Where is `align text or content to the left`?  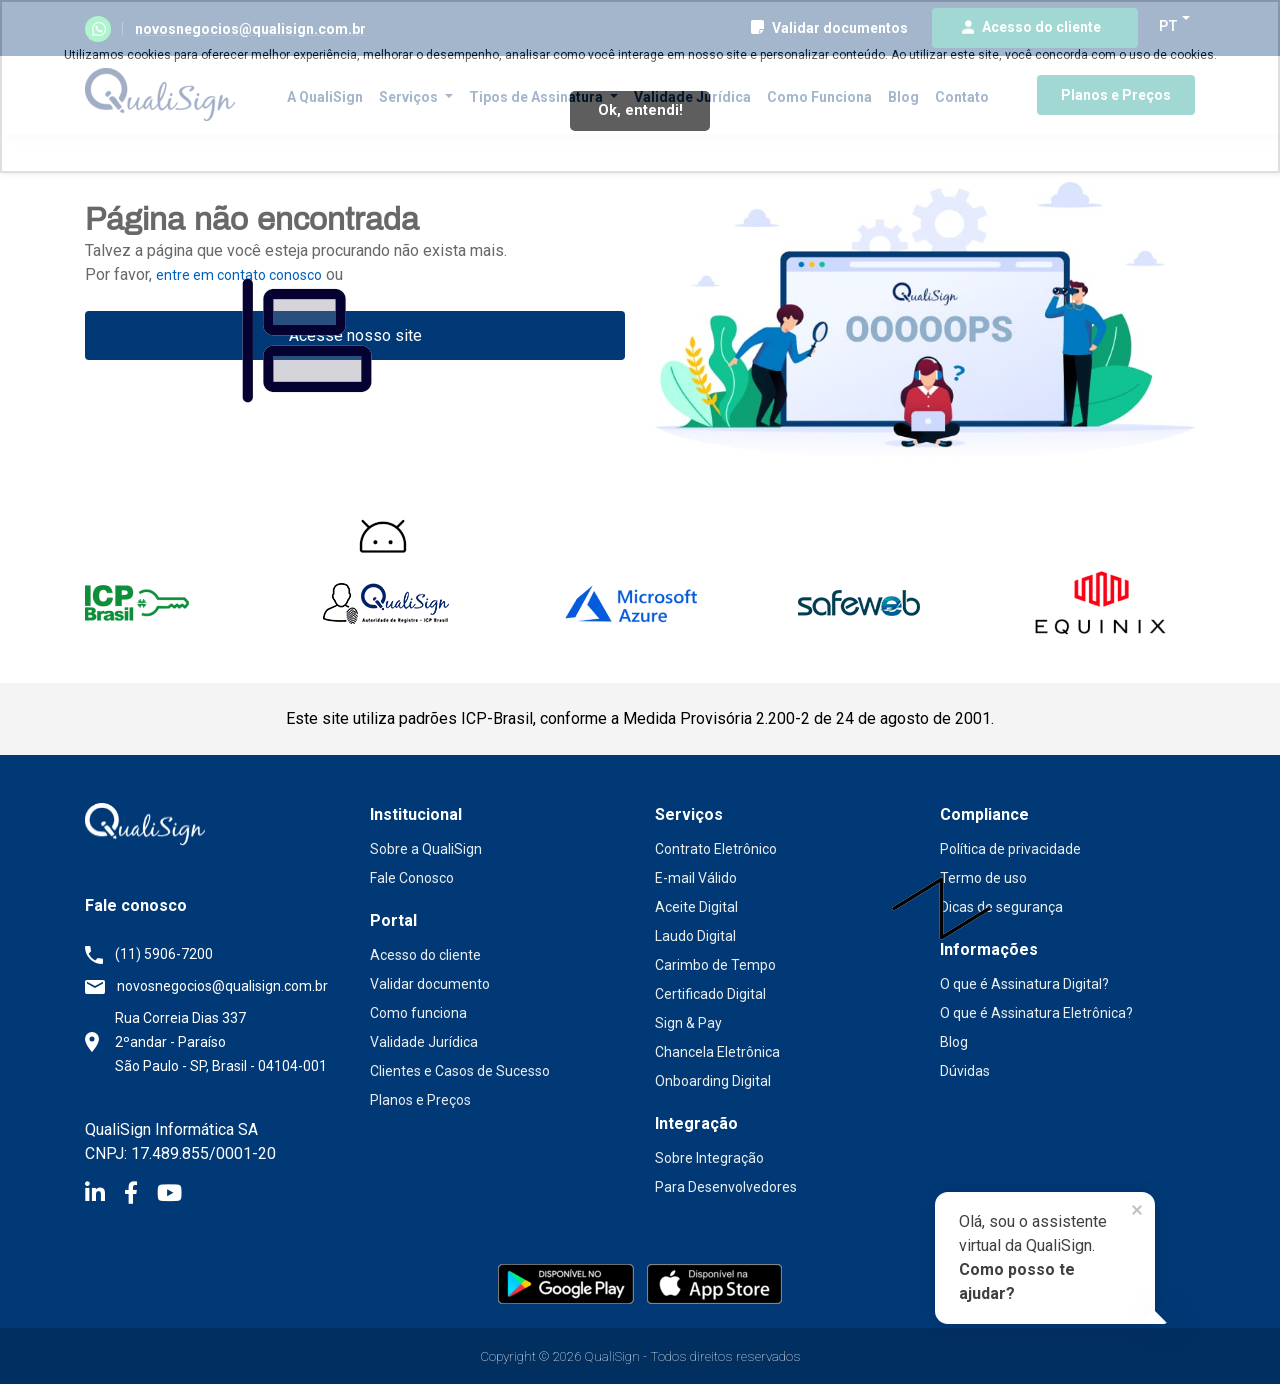
align text or content to the left is located at coordinates (304, 340).